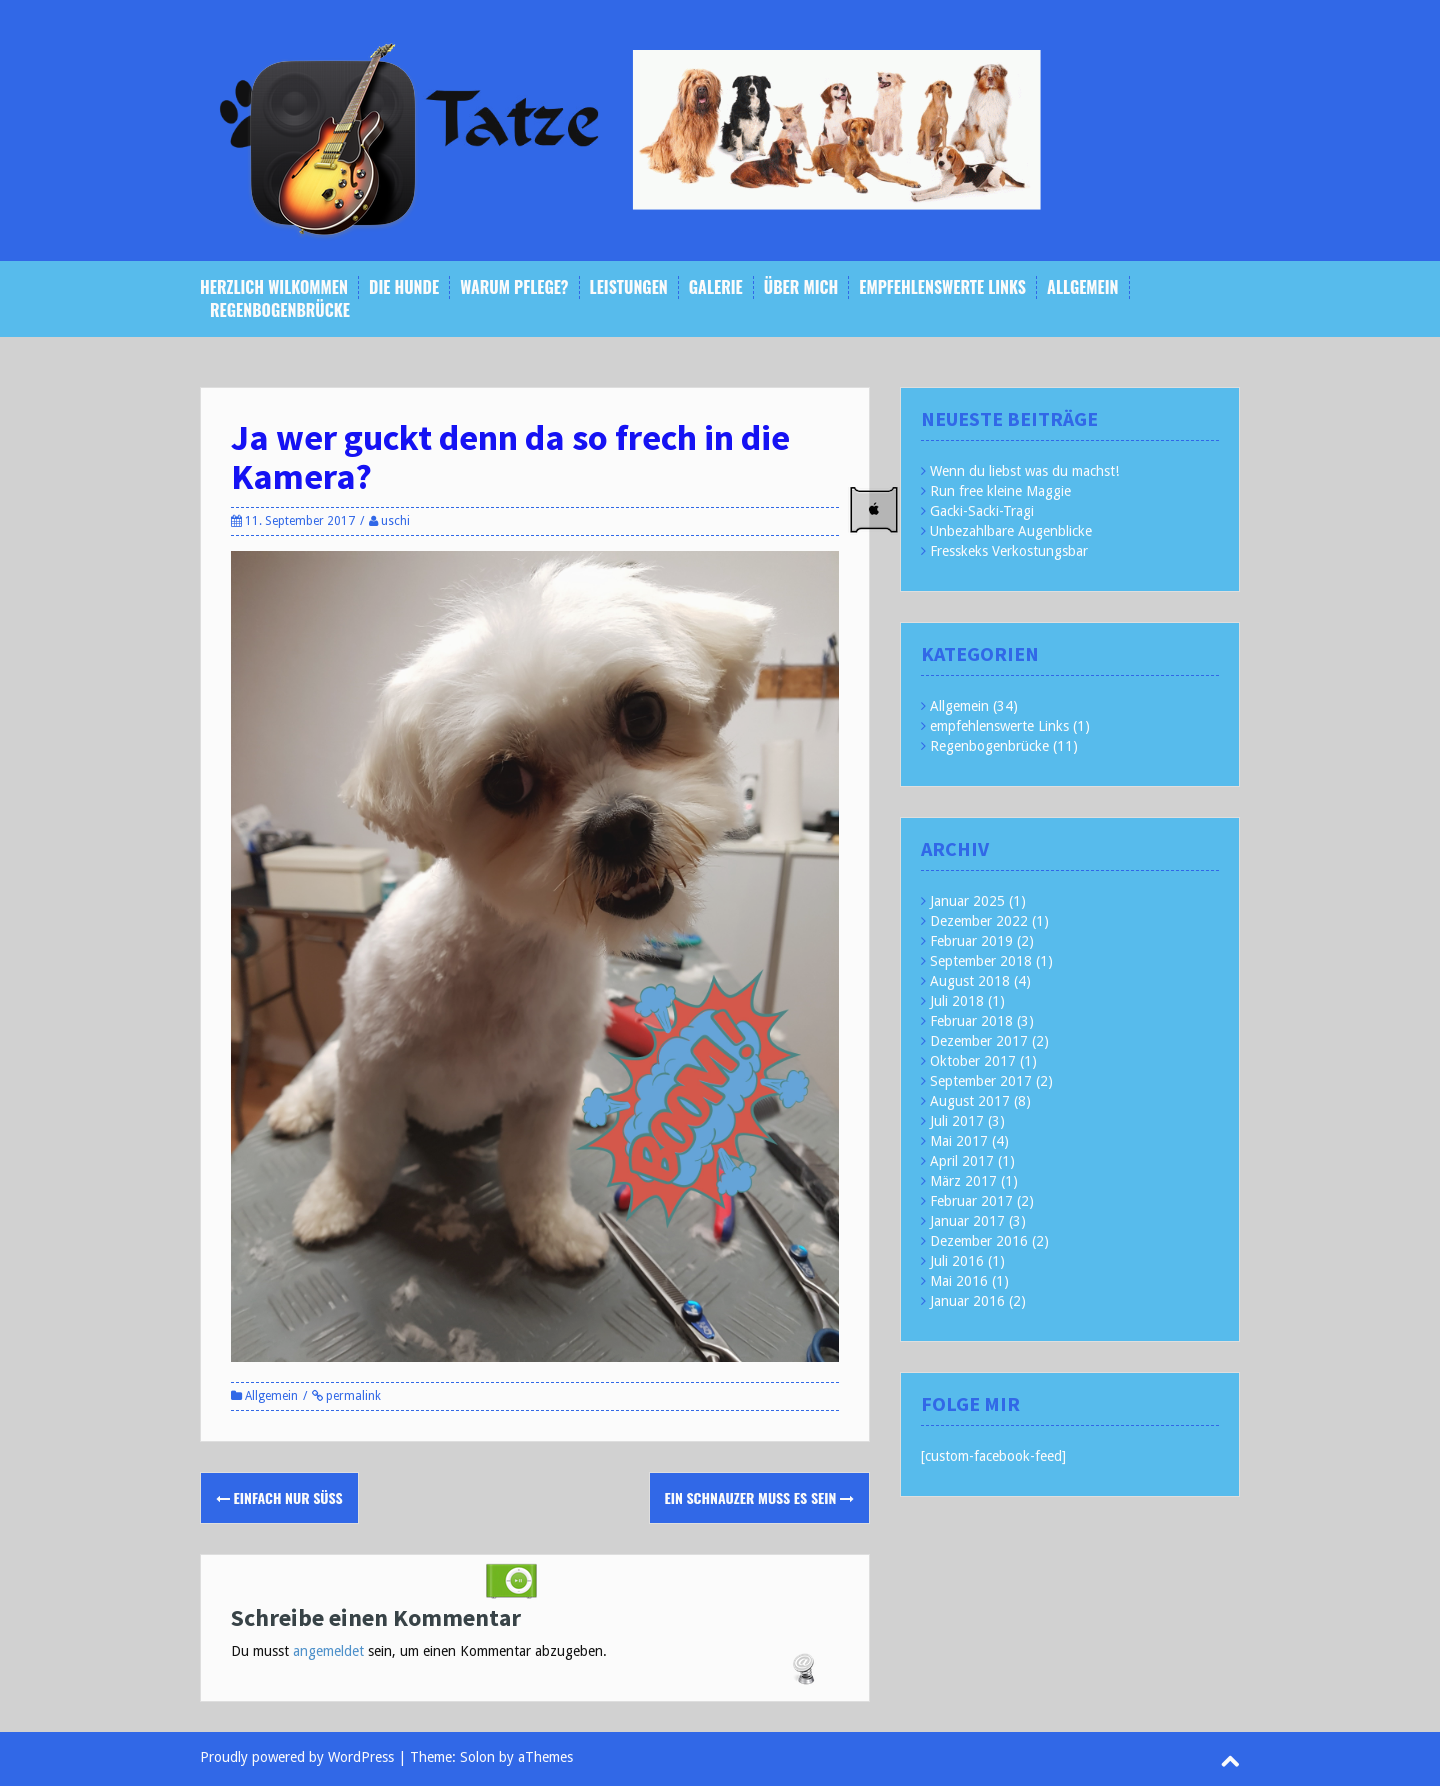 The height and width of the screenshot is (1786, 1440). I want to click on iPod shuffle device indicator, so click(511, 1571).